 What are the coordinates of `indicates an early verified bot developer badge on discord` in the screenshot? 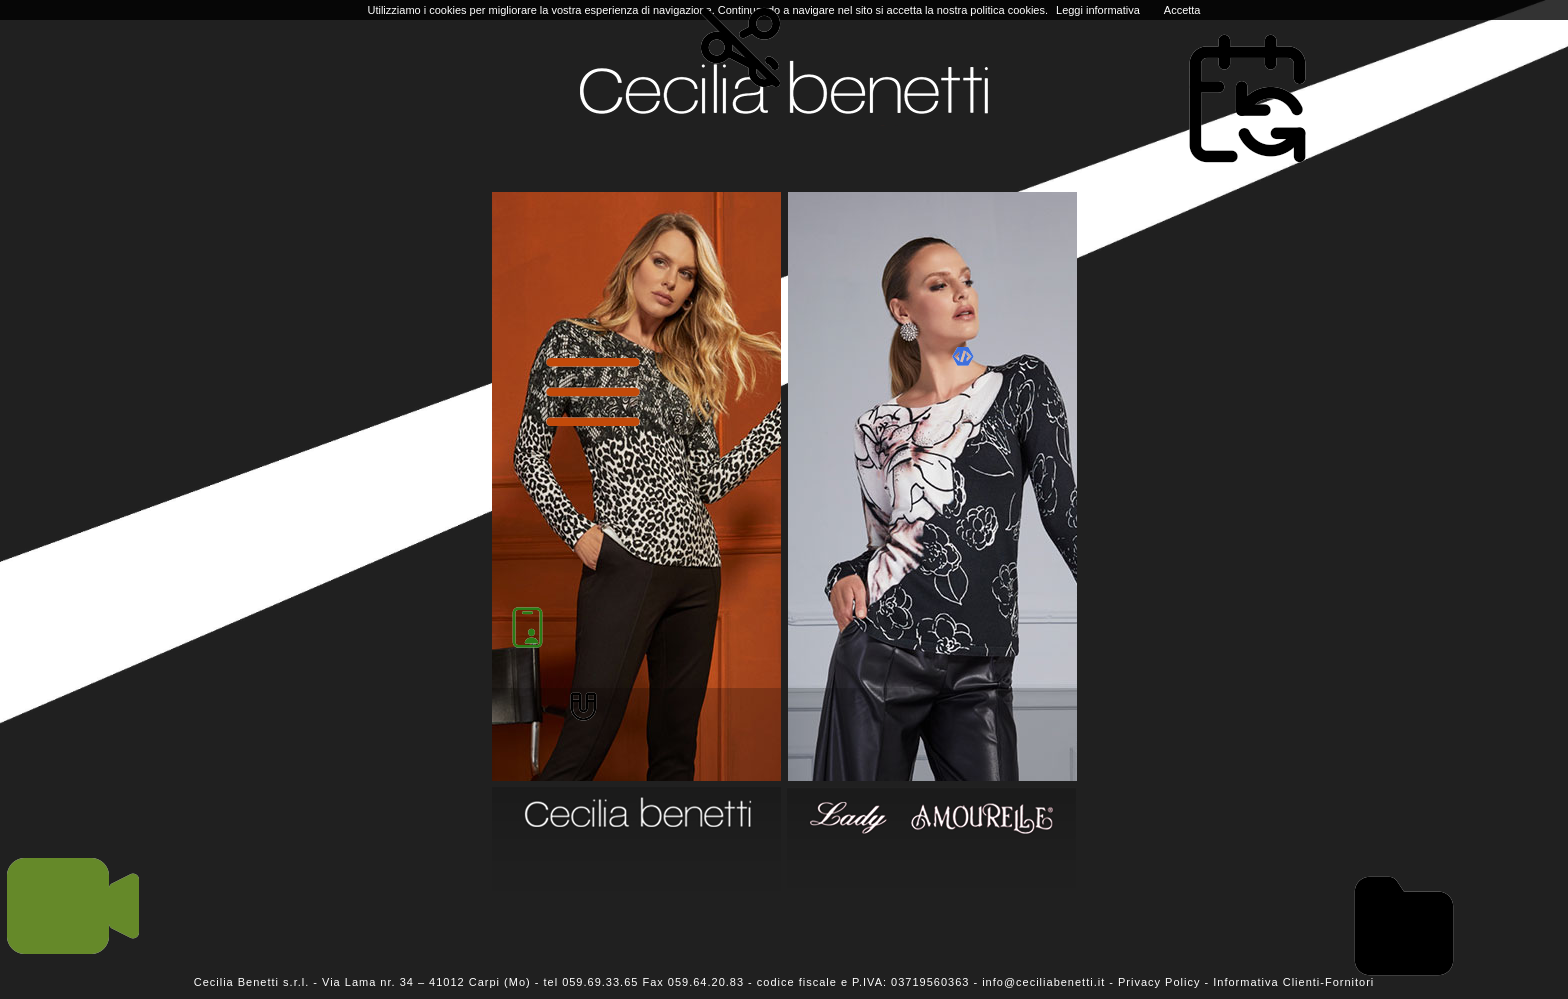 It's located at (963, 356).